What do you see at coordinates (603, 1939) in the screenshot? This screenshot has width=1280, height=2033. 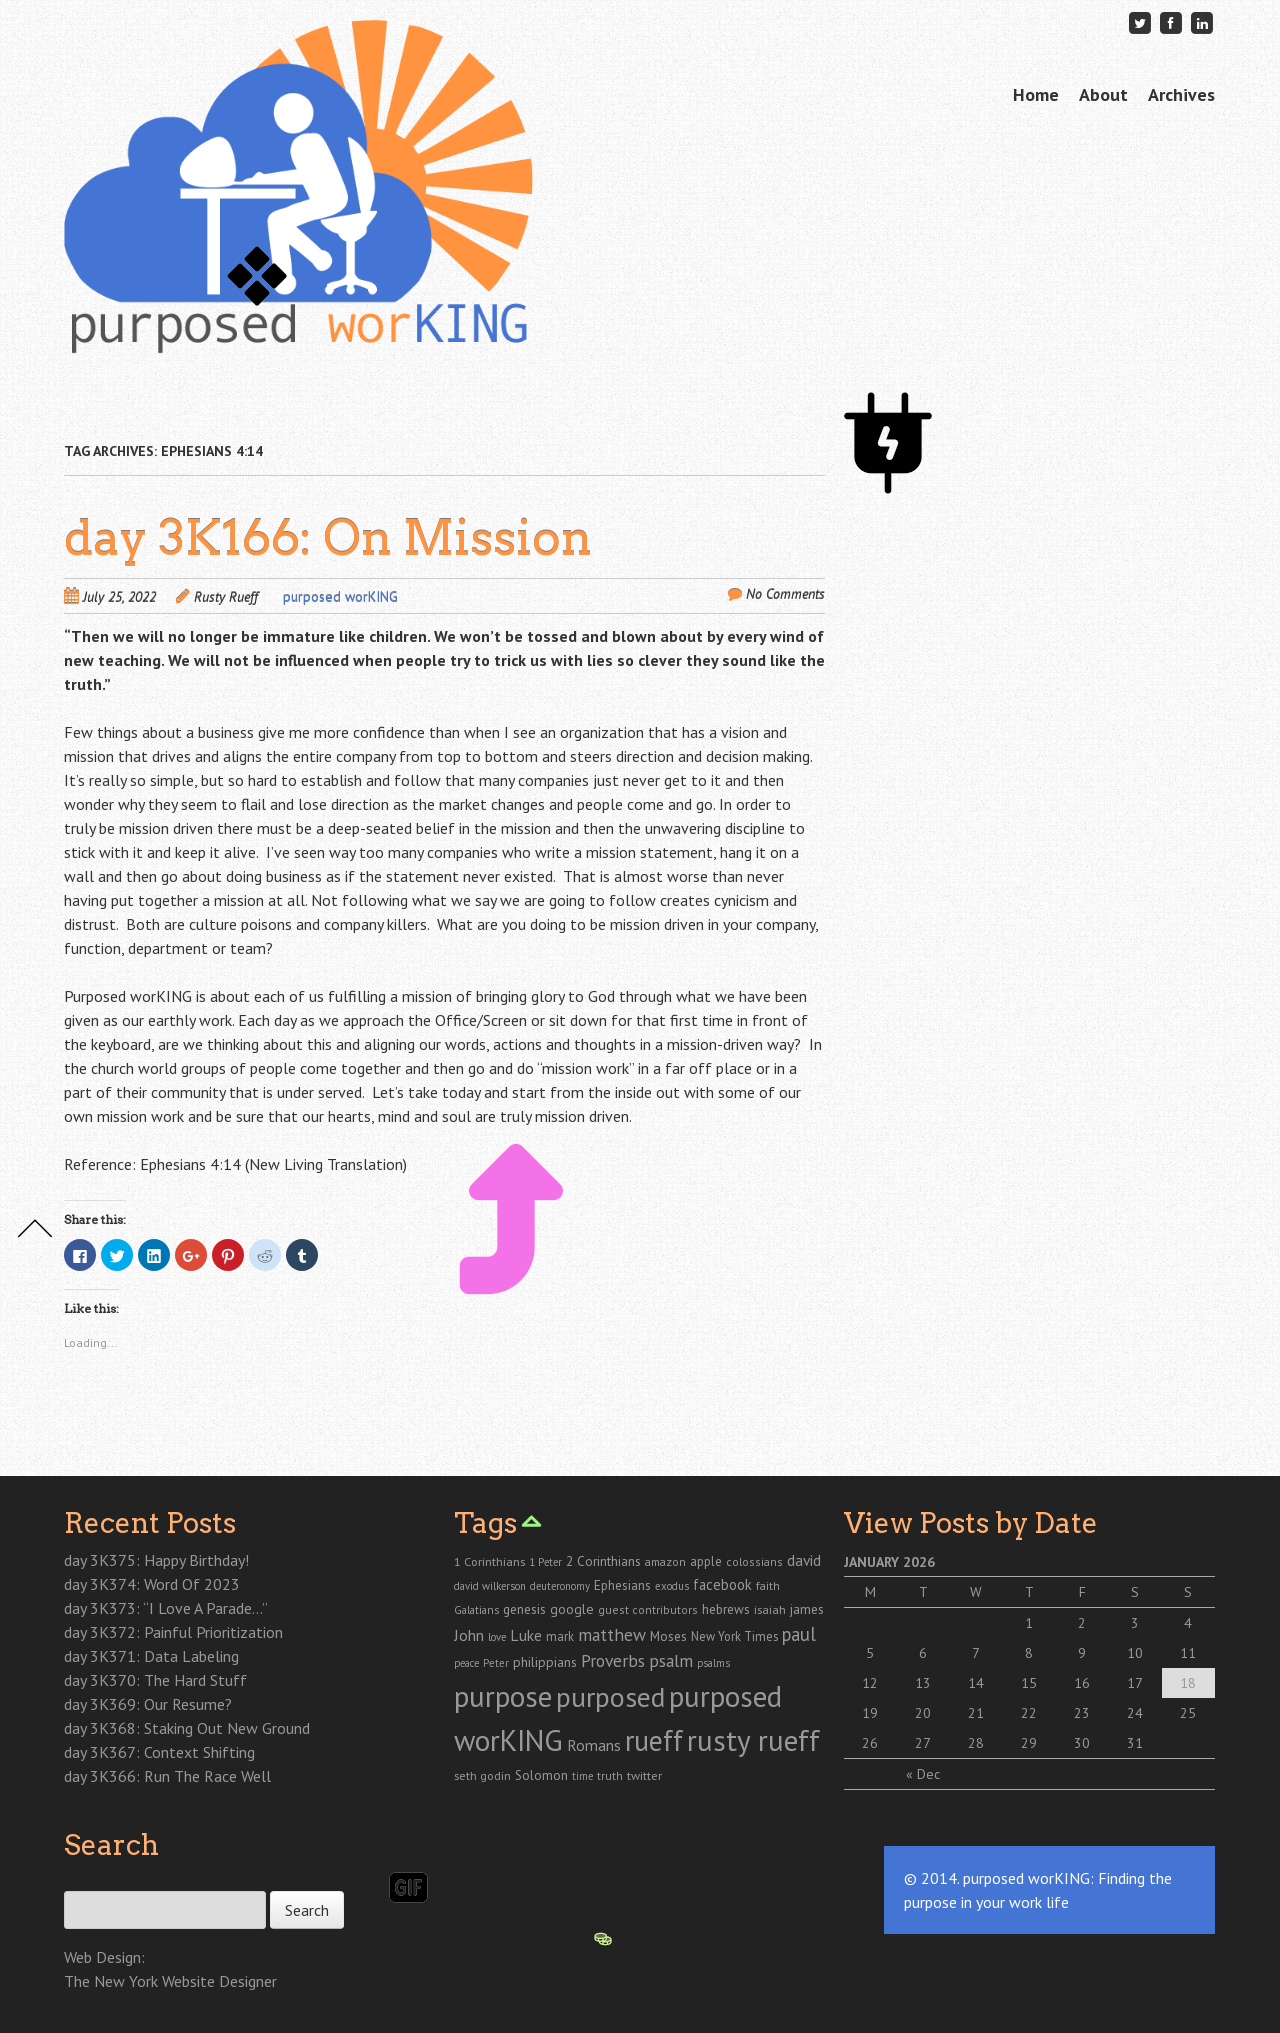 I see `view your coin balance or currency` at bounding box center [603, 1939].